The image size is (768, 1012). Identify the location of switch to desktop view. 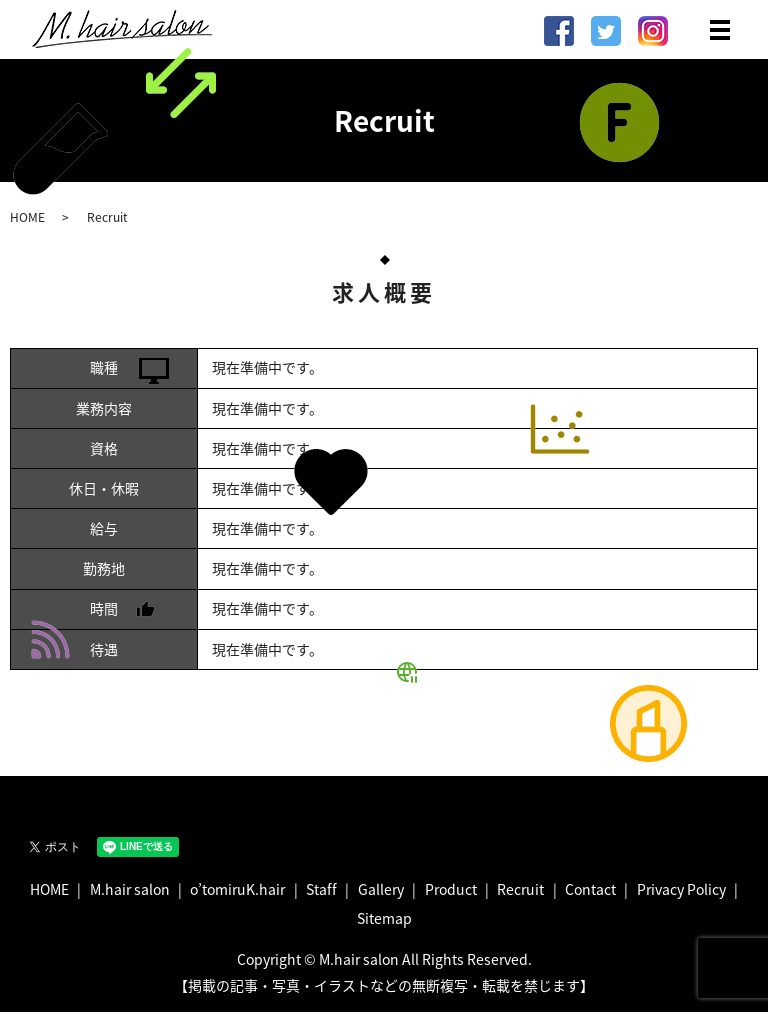
(154, 371).